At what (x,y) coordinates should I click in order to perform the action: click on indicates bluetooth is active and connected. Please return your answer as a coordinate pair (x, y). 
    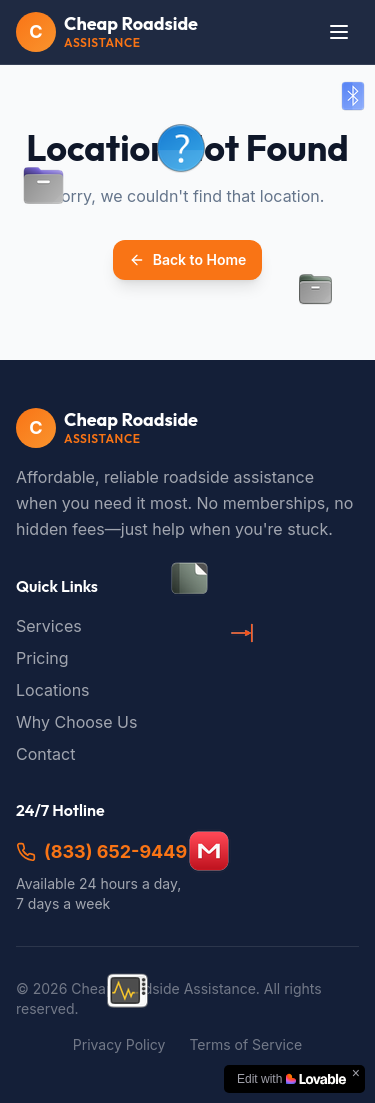
    Looking at the image, I should click on (353, 96).